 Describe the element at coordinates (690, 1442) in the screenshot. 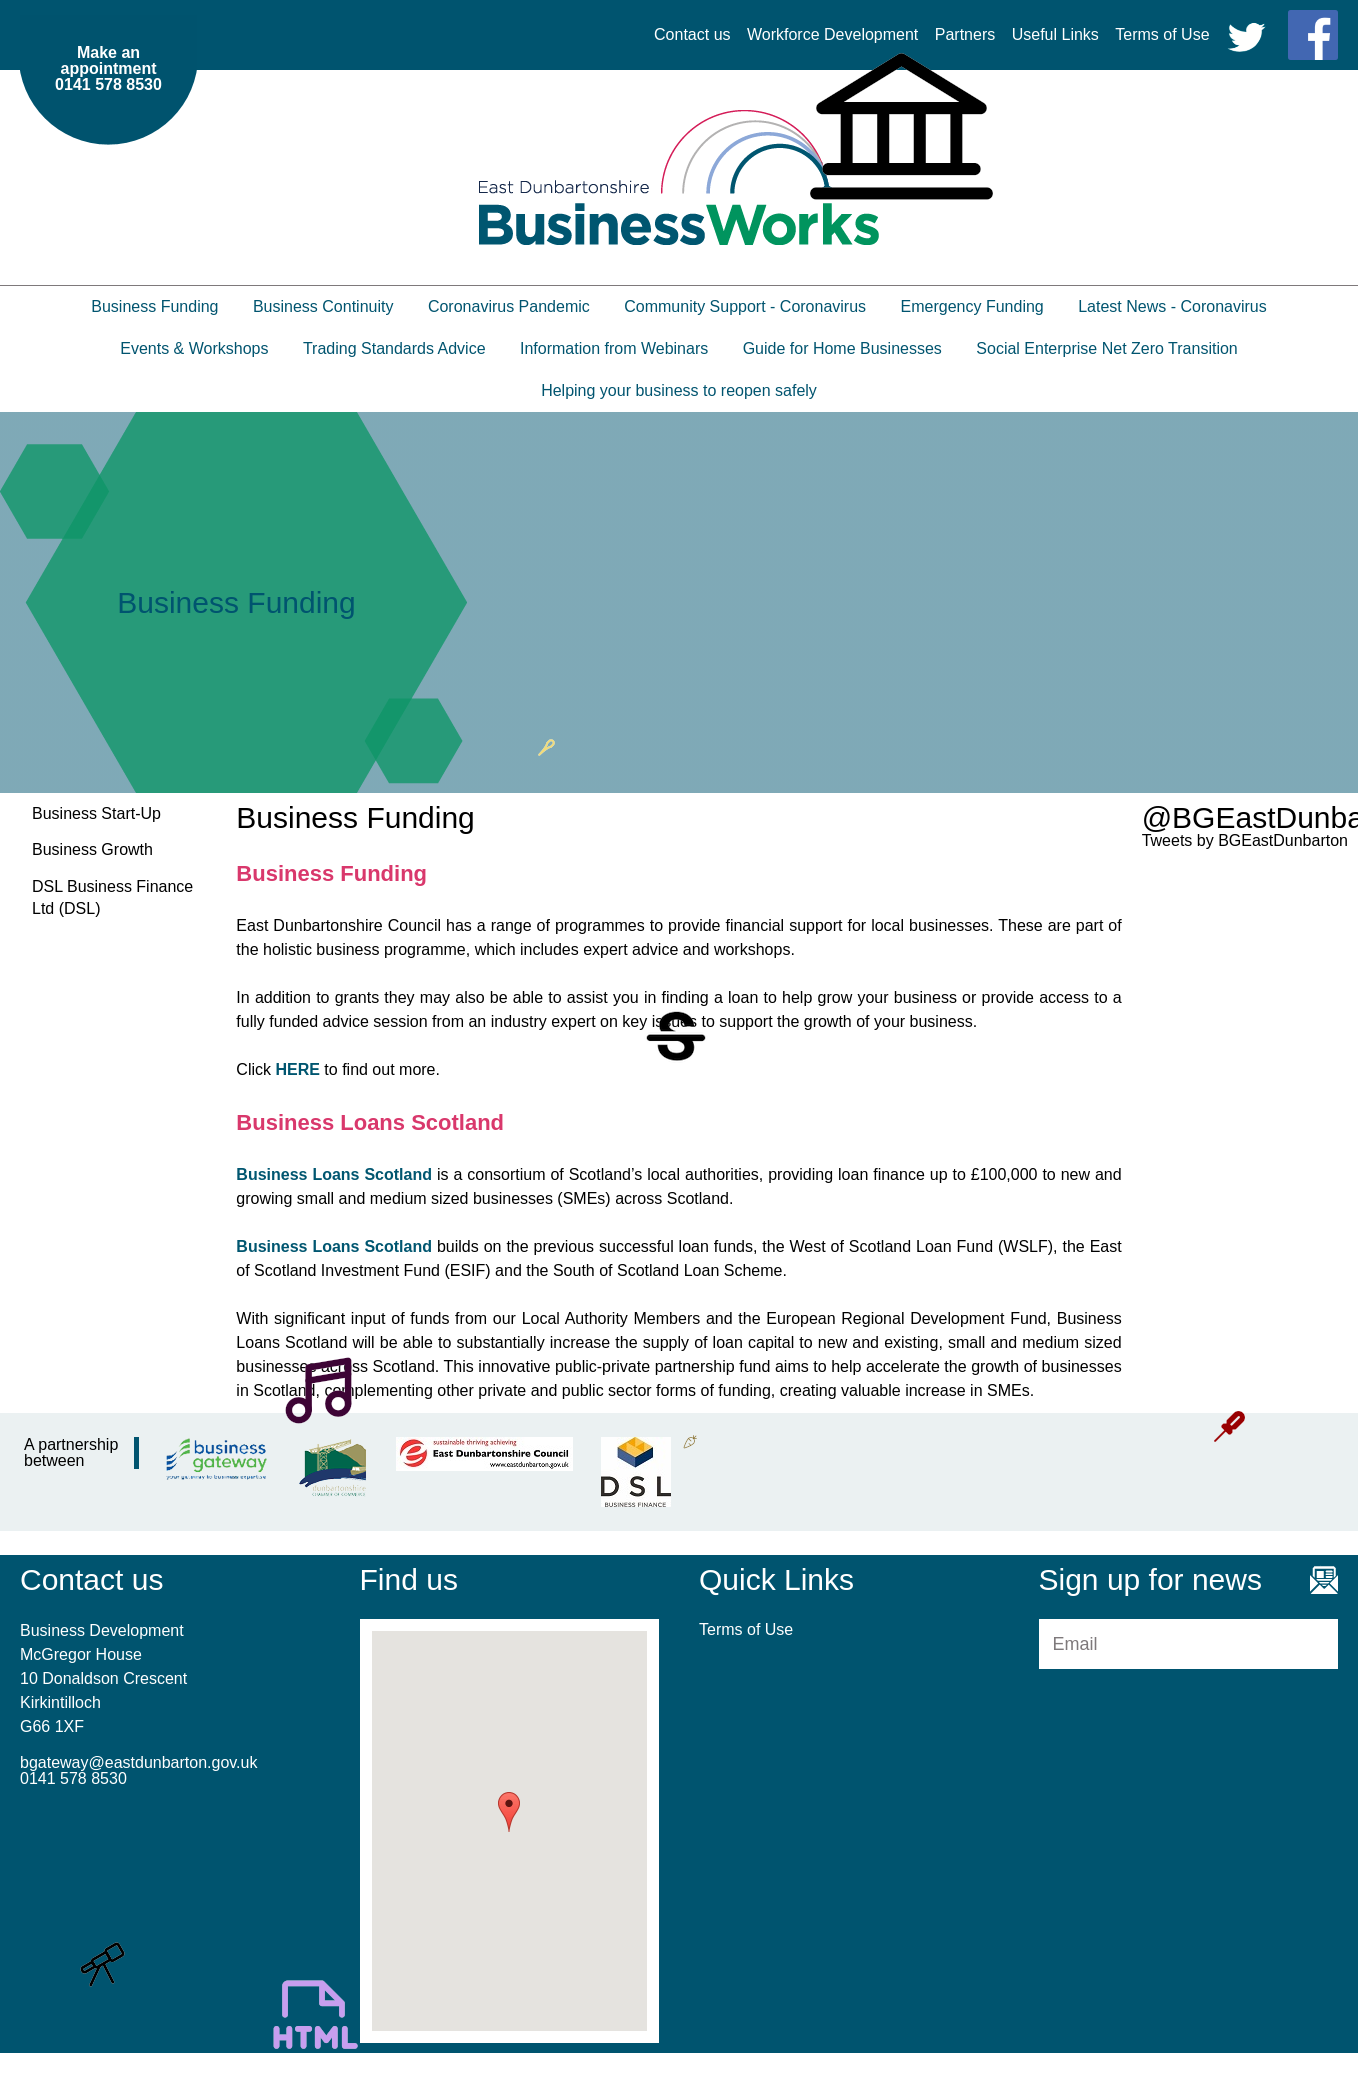

I see `browse vegetable or produce category` at that location.